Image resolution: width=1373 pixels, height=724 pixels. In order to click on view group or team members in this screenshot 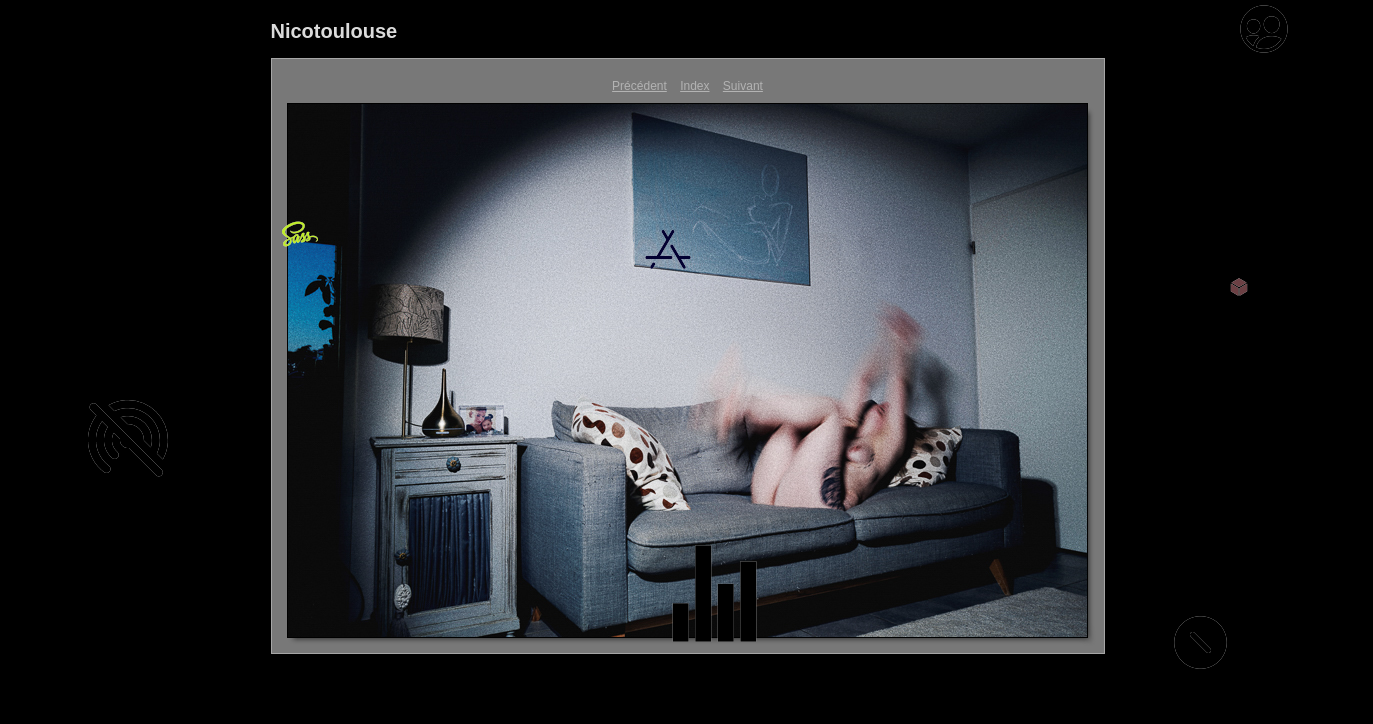, I will do `click(1264, 29)`.